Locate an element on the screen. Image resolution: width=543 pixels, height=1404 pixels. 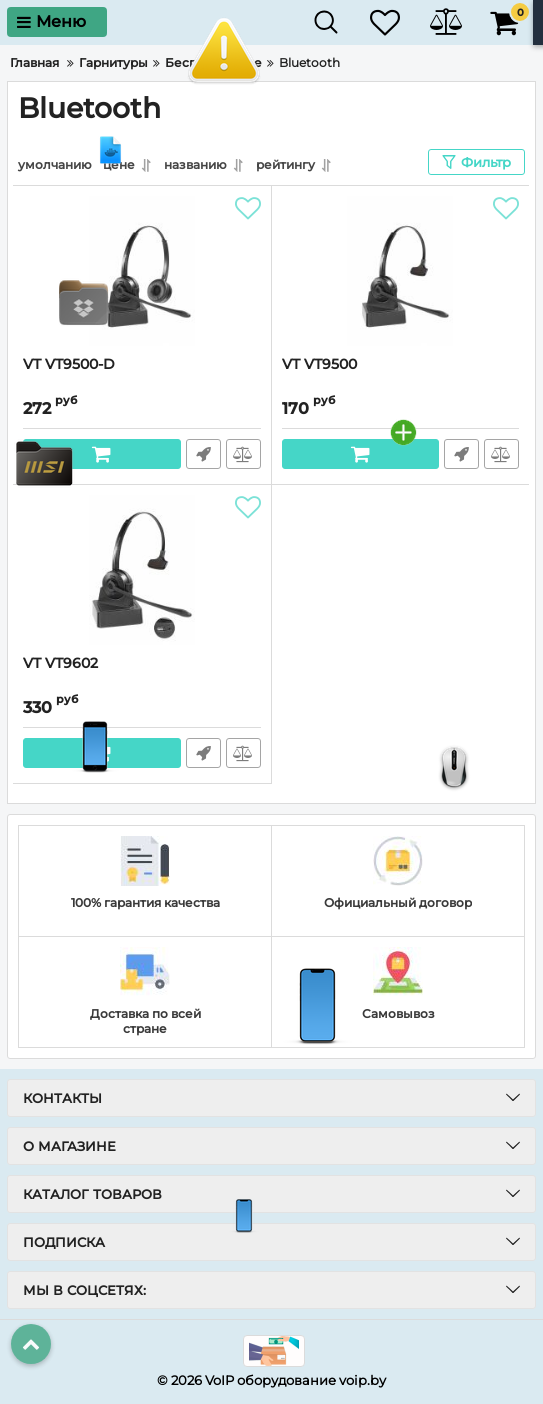
iPhone XR device icon for system identification is located at coordinates (244, 1216).